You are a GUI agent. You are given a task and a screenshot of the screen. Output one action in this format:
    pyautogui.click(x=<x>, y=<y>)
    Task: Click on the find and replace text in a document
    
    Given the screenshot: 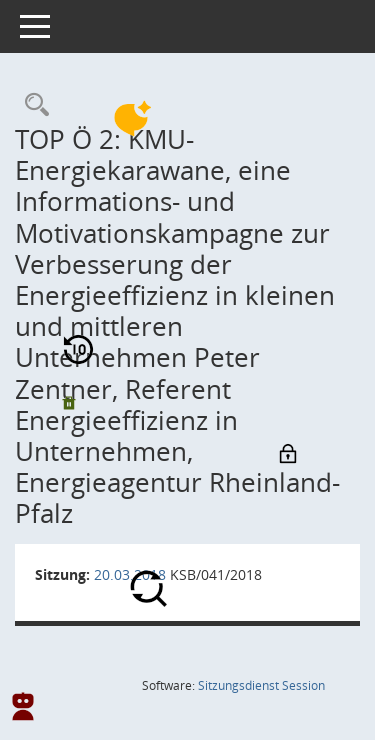 What is the action you would take?
    pyautogui.click(x=148, y=588)
    